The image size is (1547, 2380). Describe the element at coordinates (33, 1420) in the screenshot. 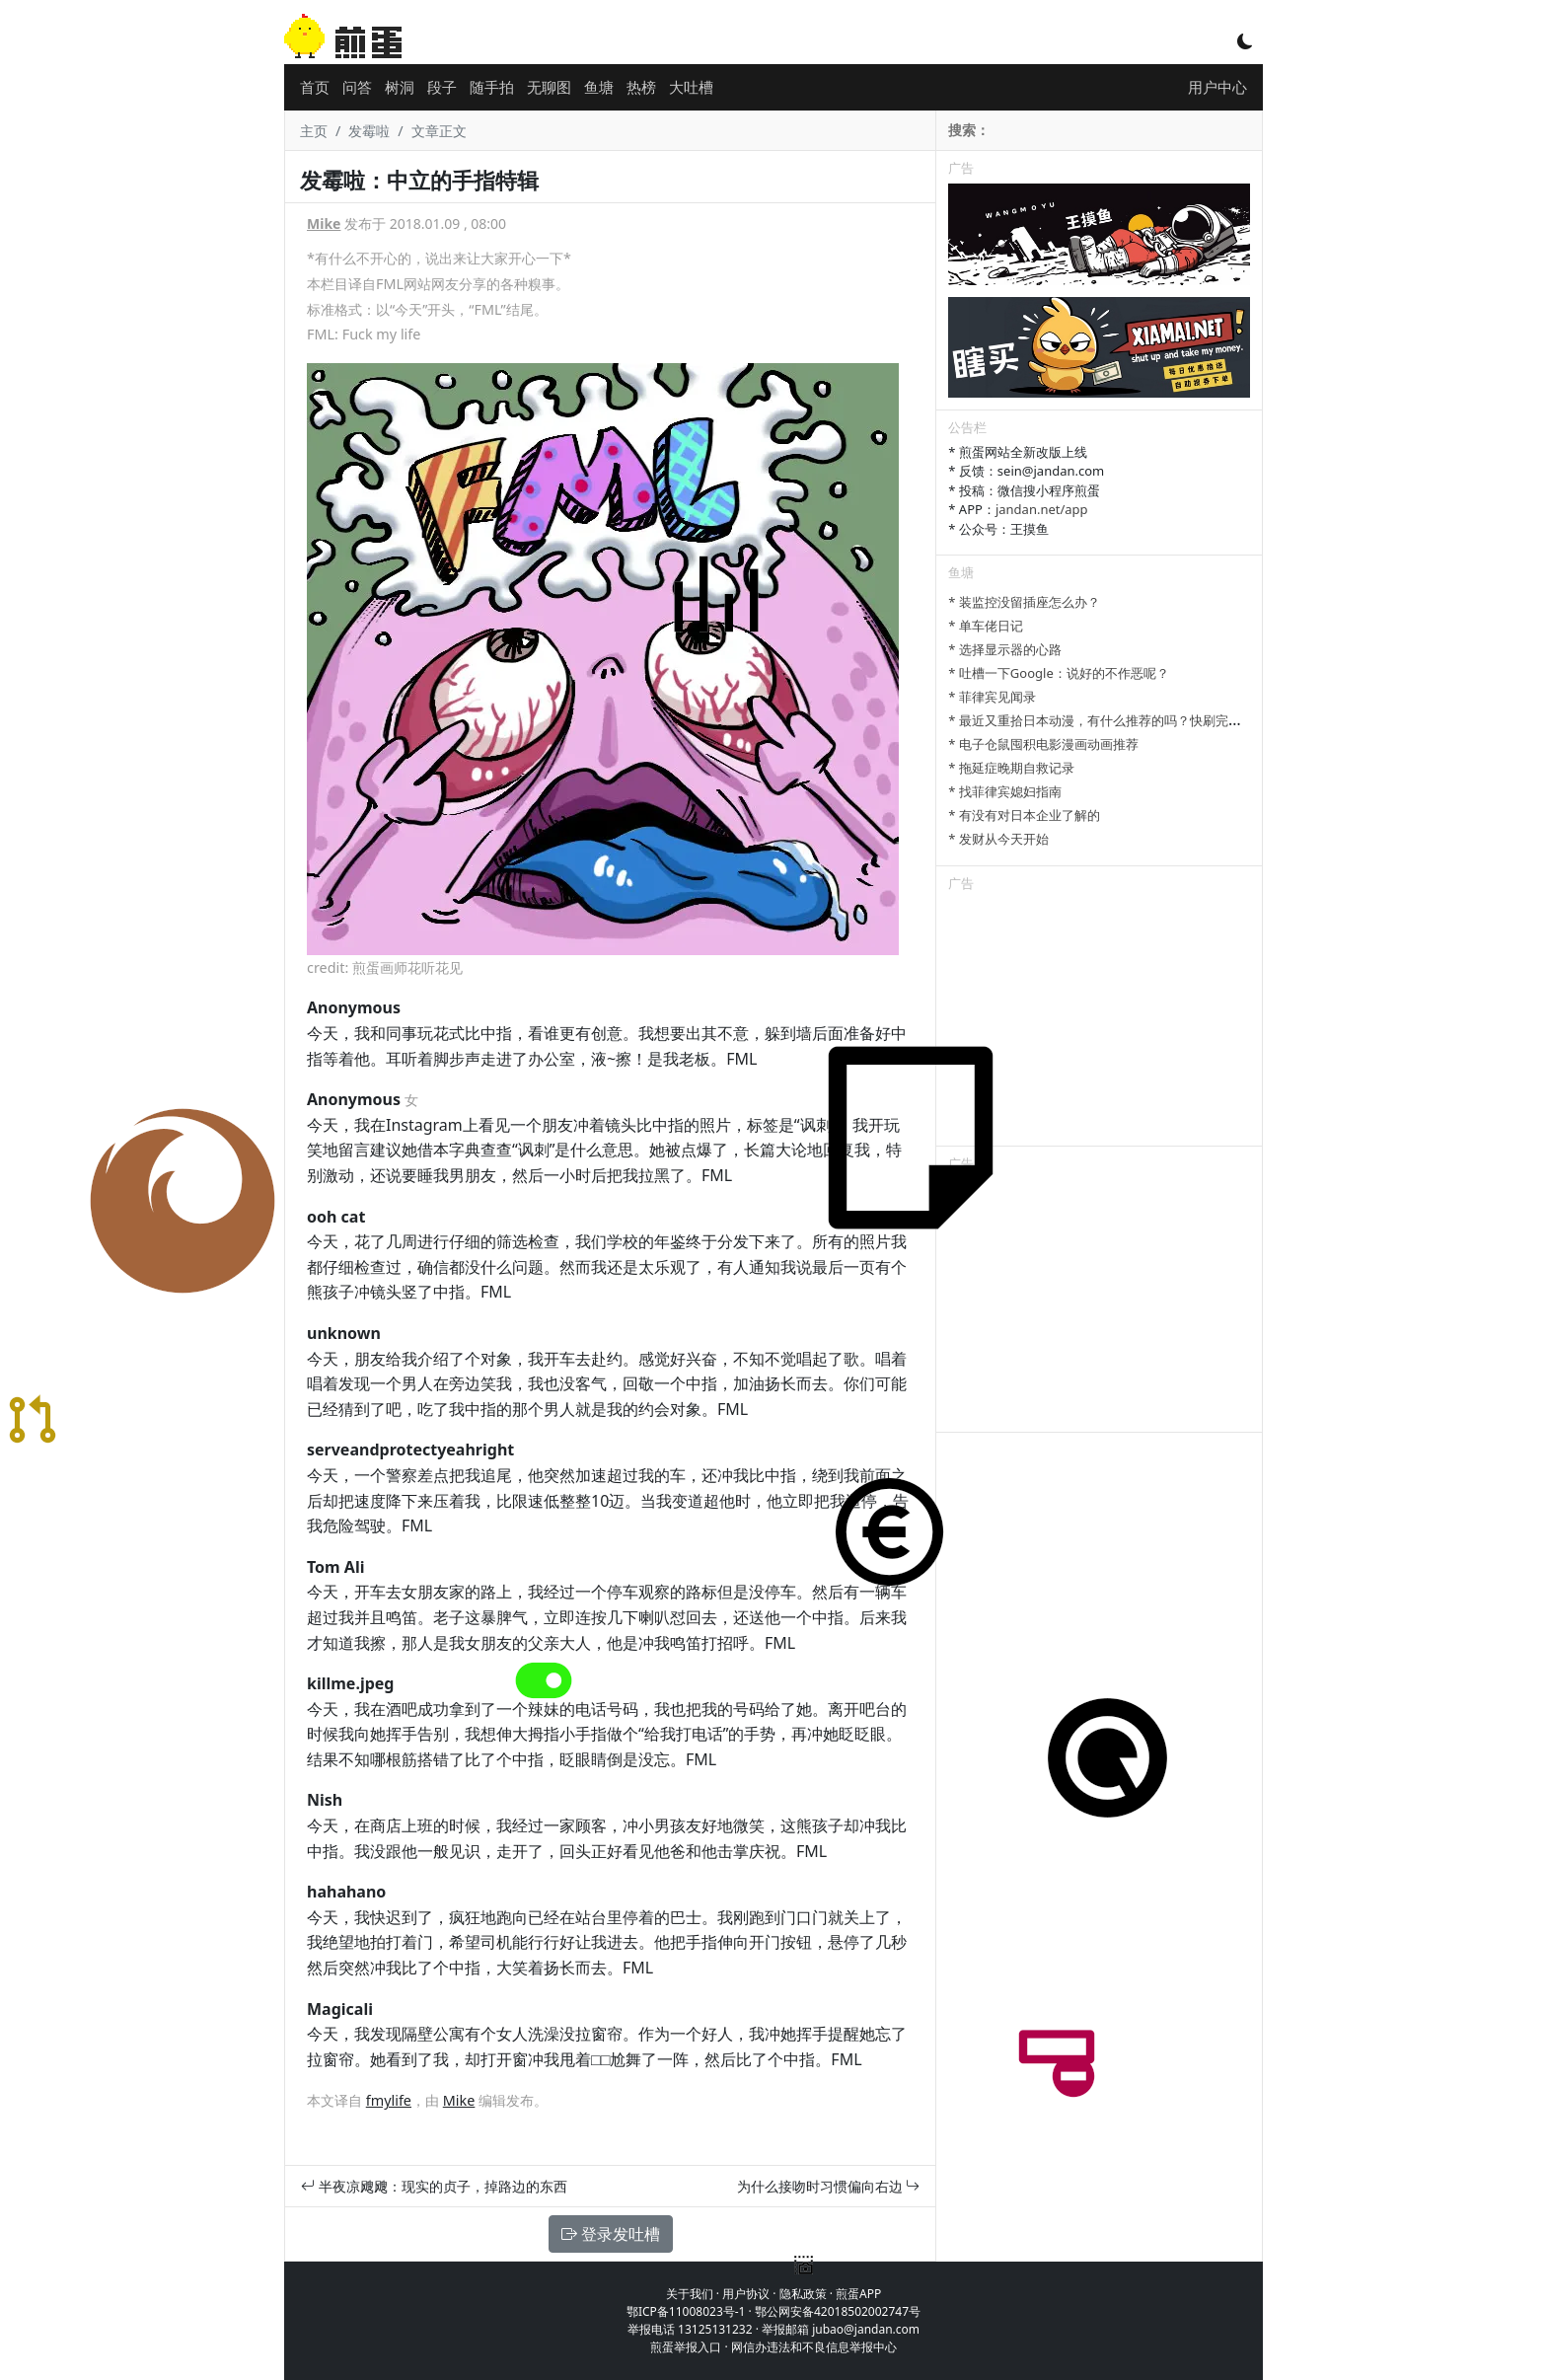

I see `view or create a git pull request` at that location.